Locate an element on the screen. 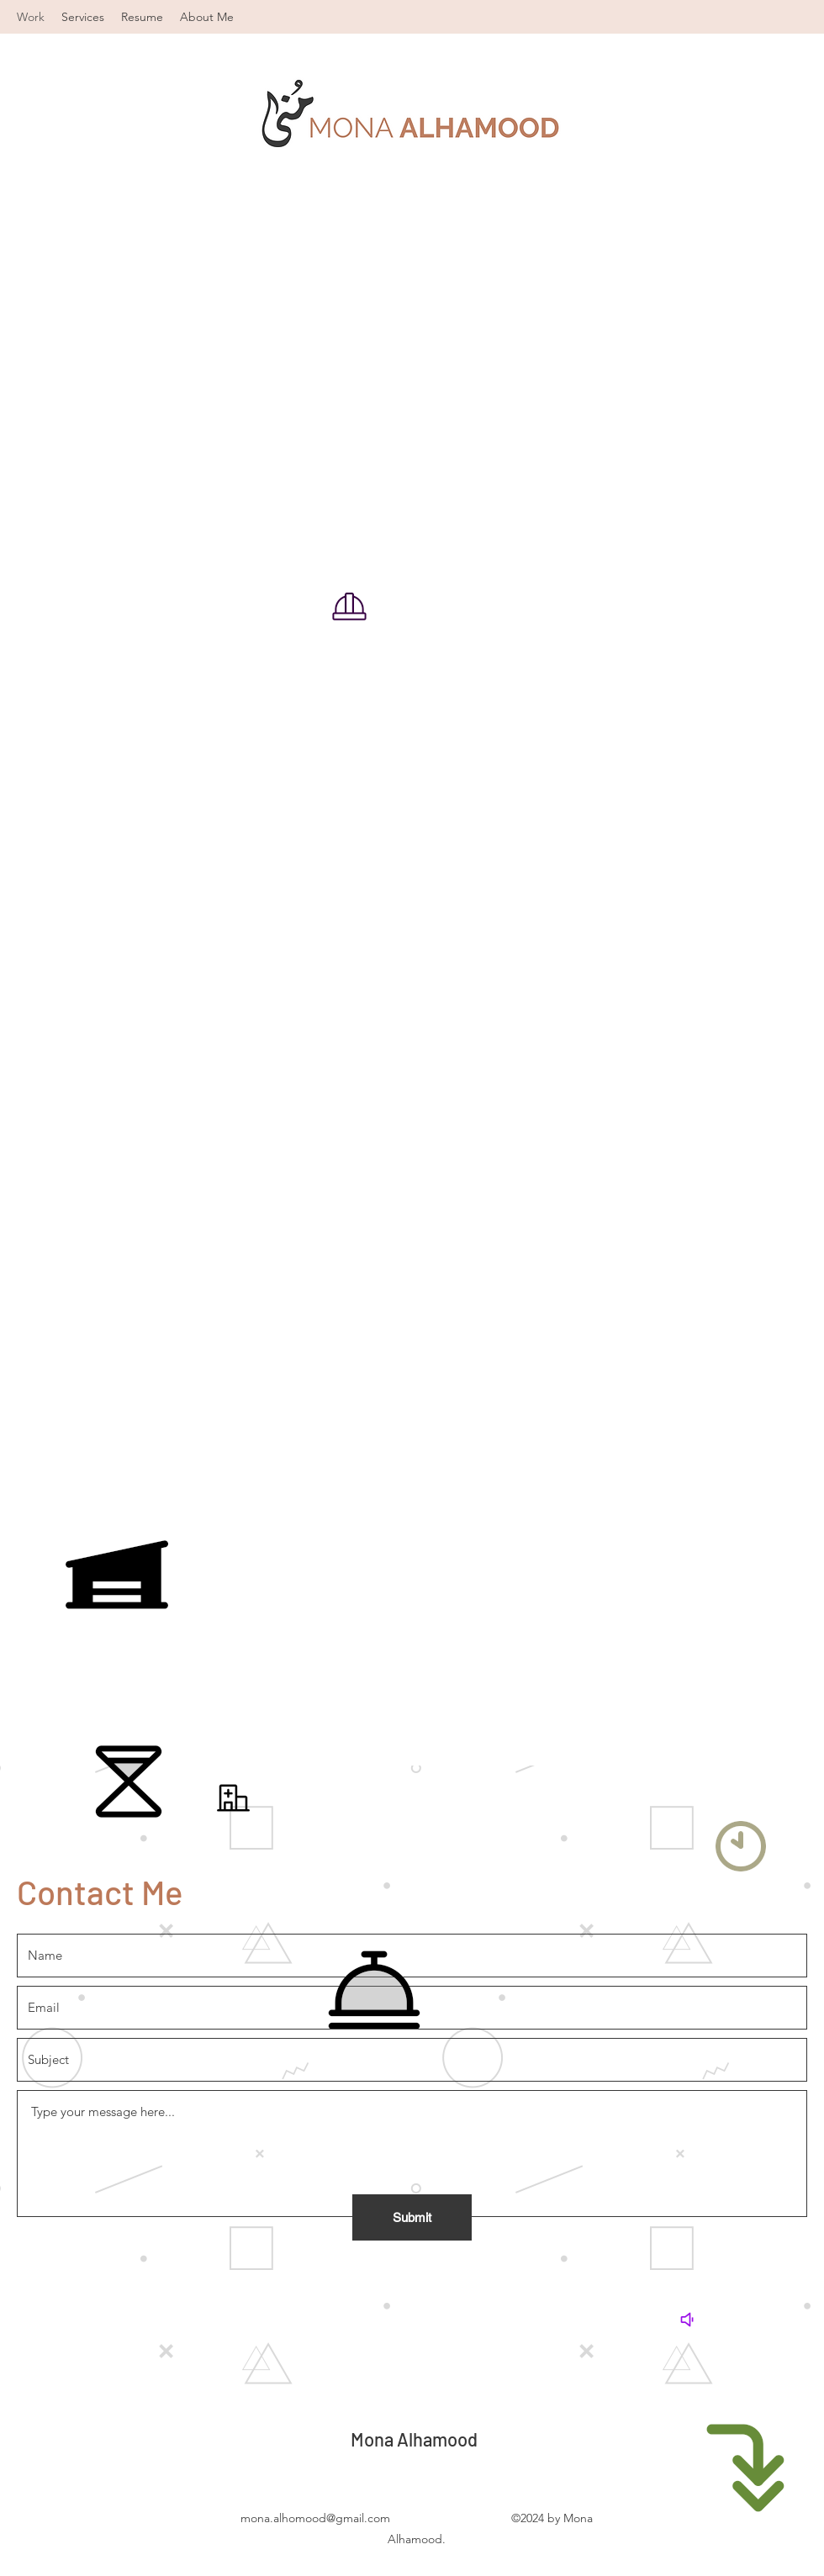  access construction or work site settings is located at coordinates (349, 608).